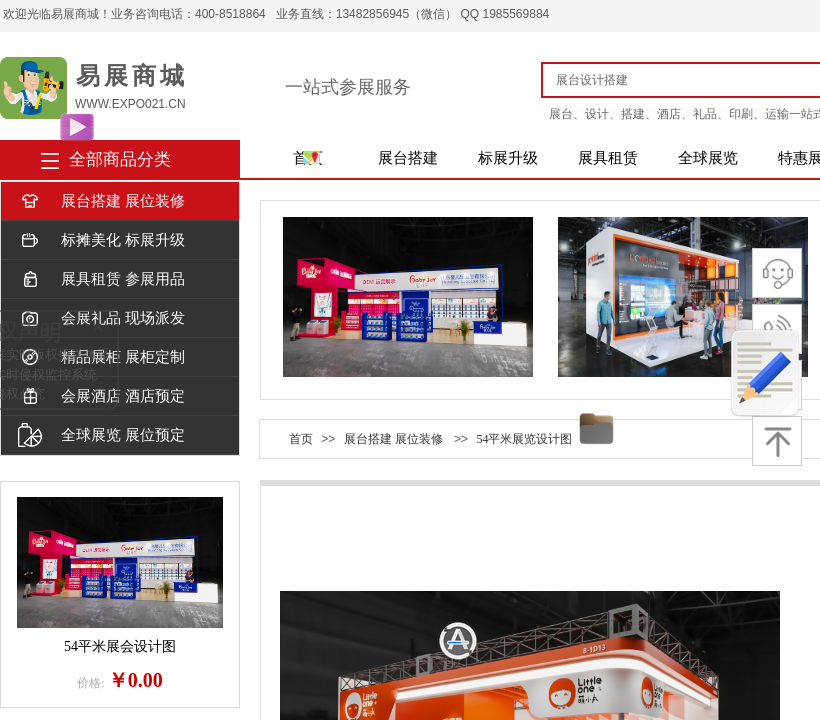  Describe the element at coordinates (77, 127) in the screenshot. I see `open the GNOME Videos (Totem) media player` at that location.